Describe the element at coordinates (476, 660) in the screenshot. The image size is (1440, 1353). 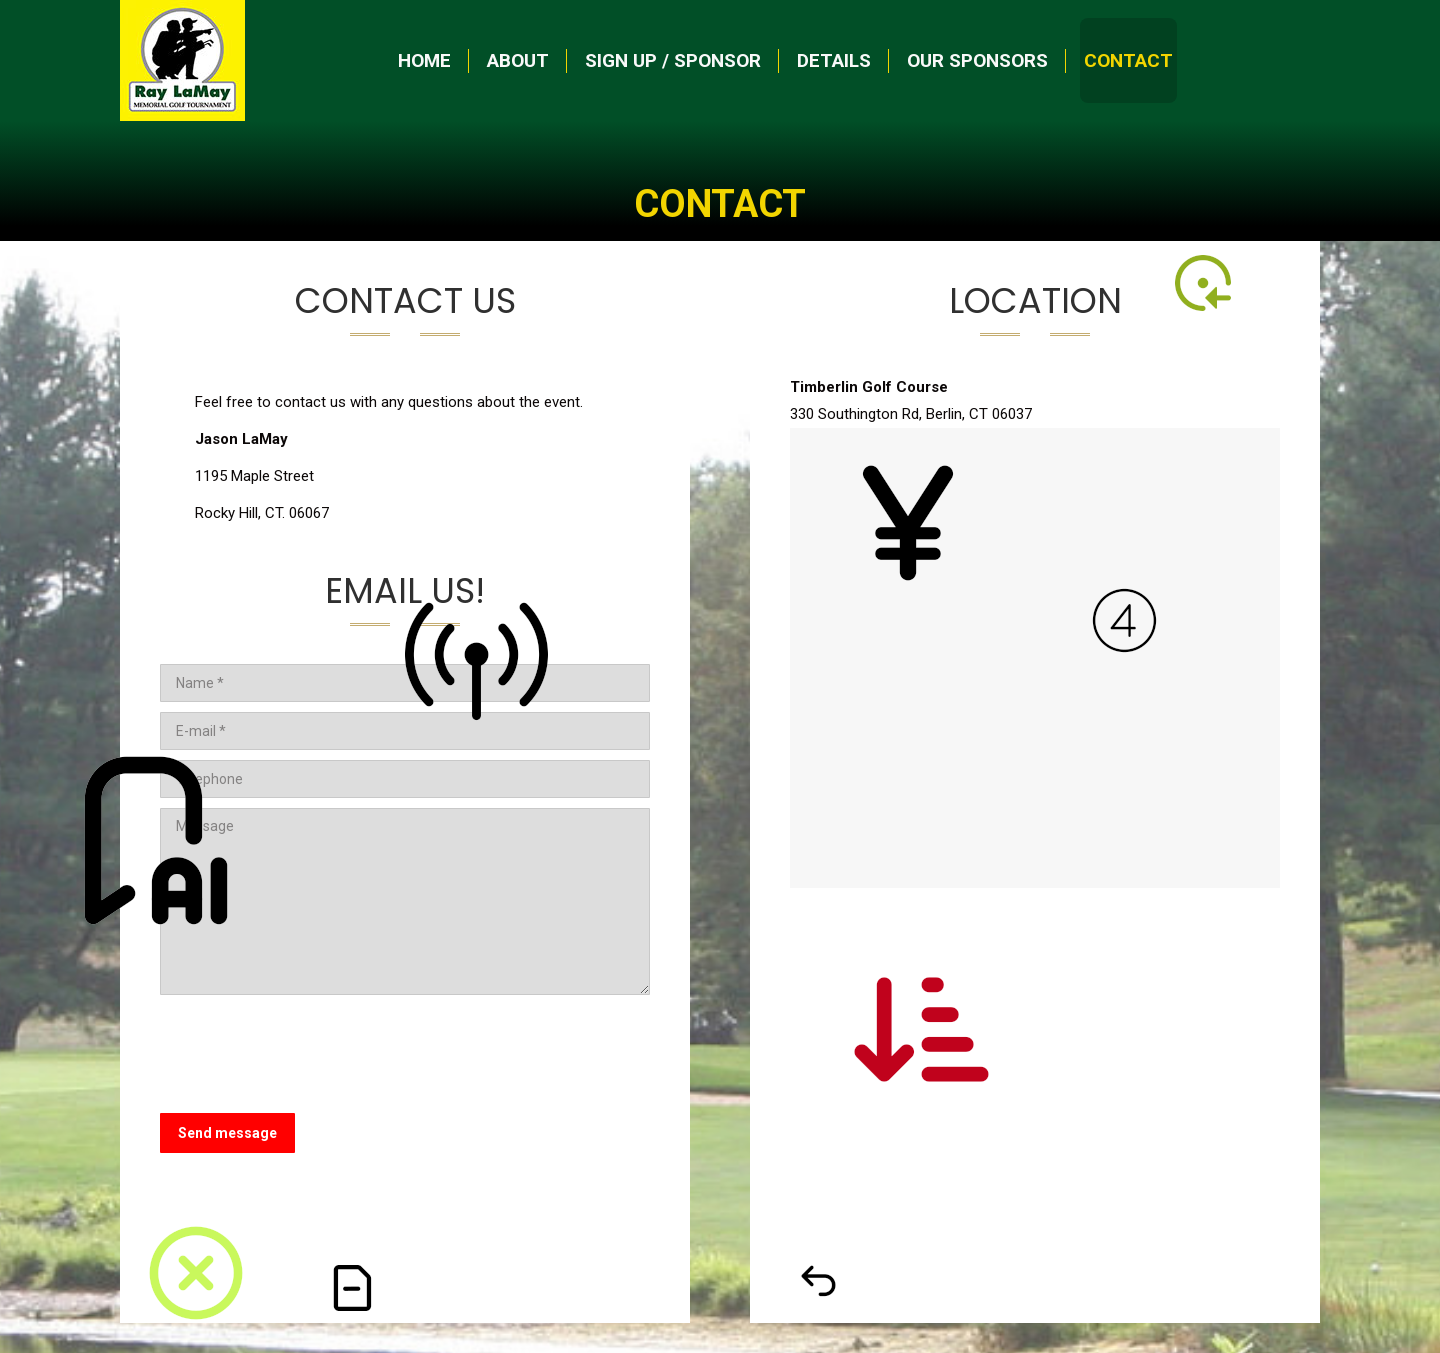
I see `start a live broadcast or stream` at that location.